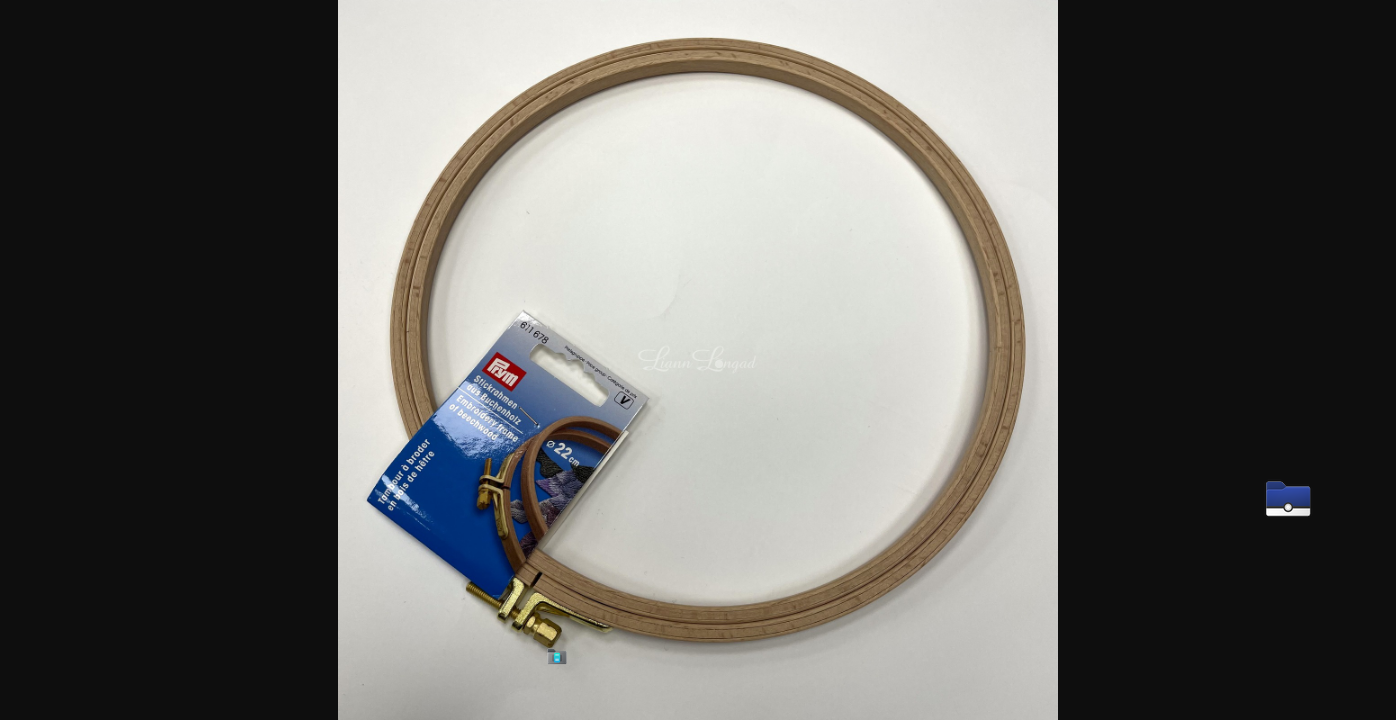  Describe the element at coordinates (557, 657) in the screenshot. I see `open Hyper-V virtual machine files folder` at that location.